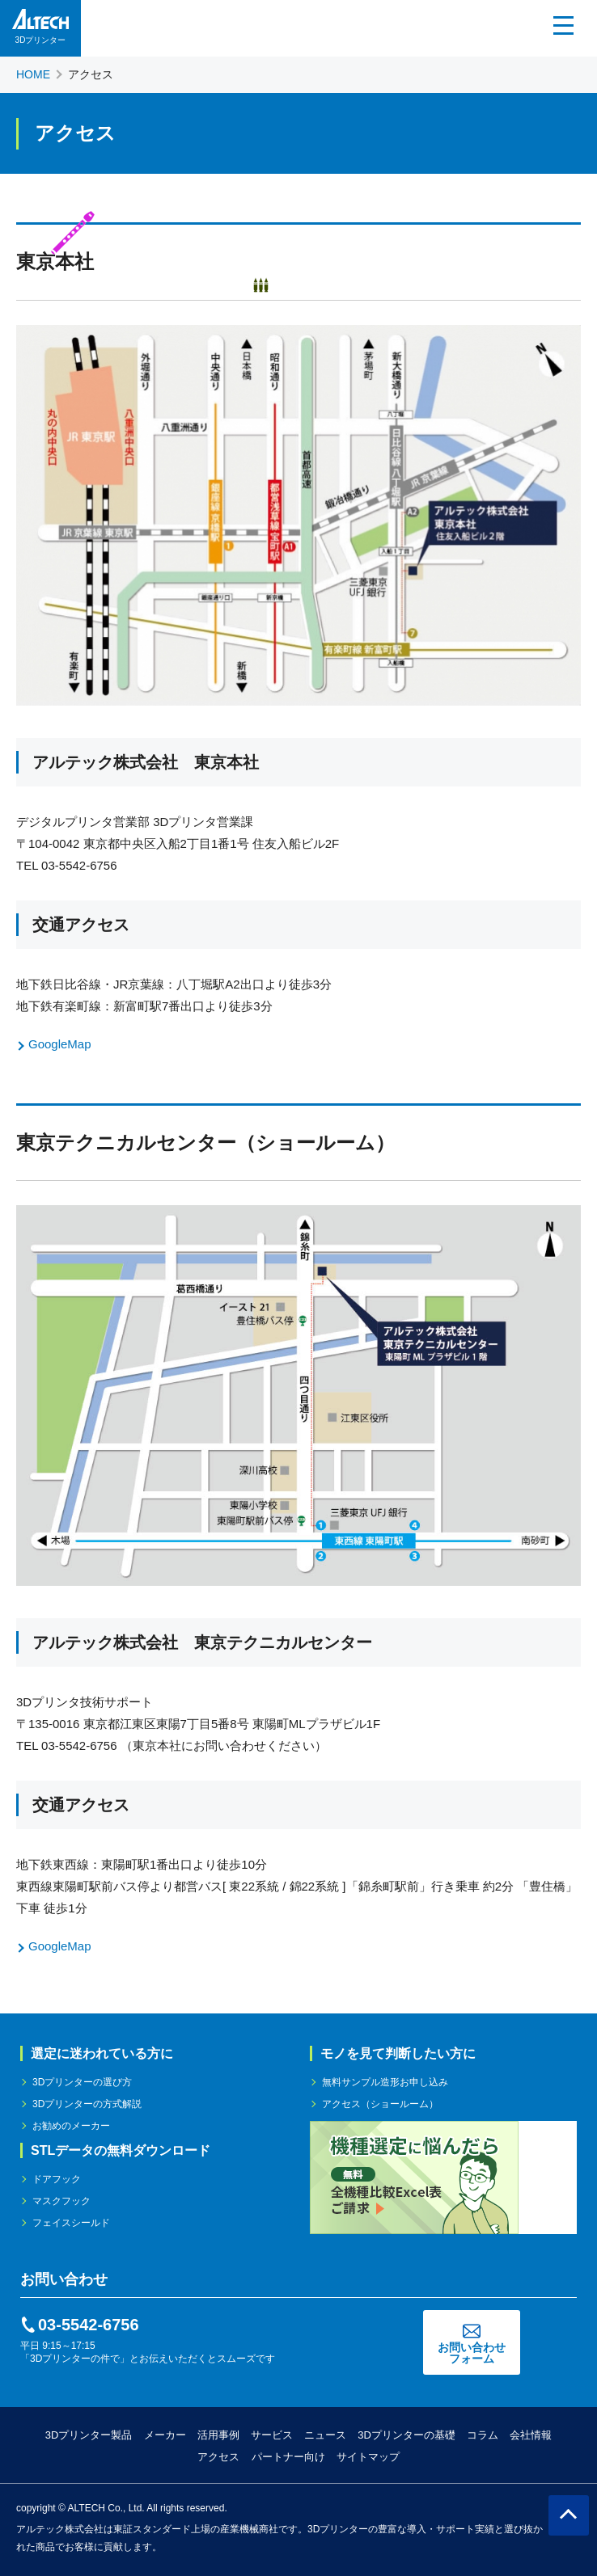 The image size is (597, 2576). What do you see at coordinates (73, 233) in the screenshot?
I see `access music or audio player` at bounding box center [73, 233].